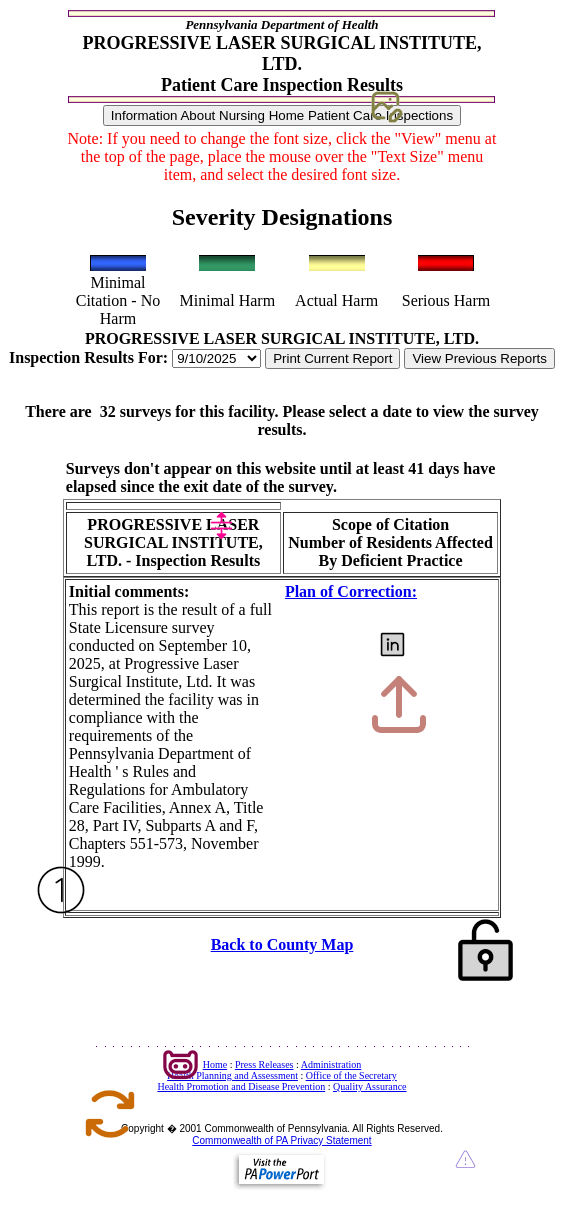  What do you see at coordinates (465, 1159) in the screenshot?
I see `indicates a warning or caution state` at bounding box center [465, 1159].